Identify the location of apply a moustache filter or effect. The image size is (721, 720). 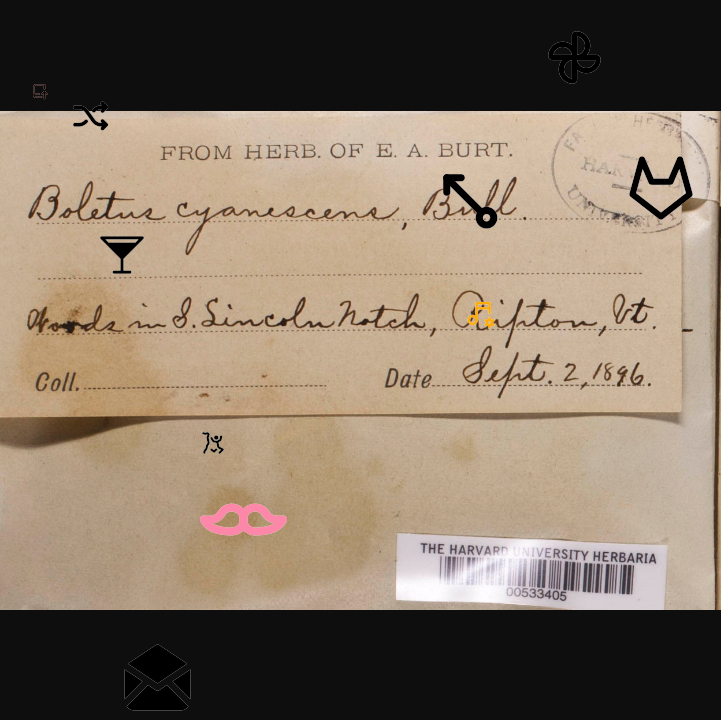
(243, 519).